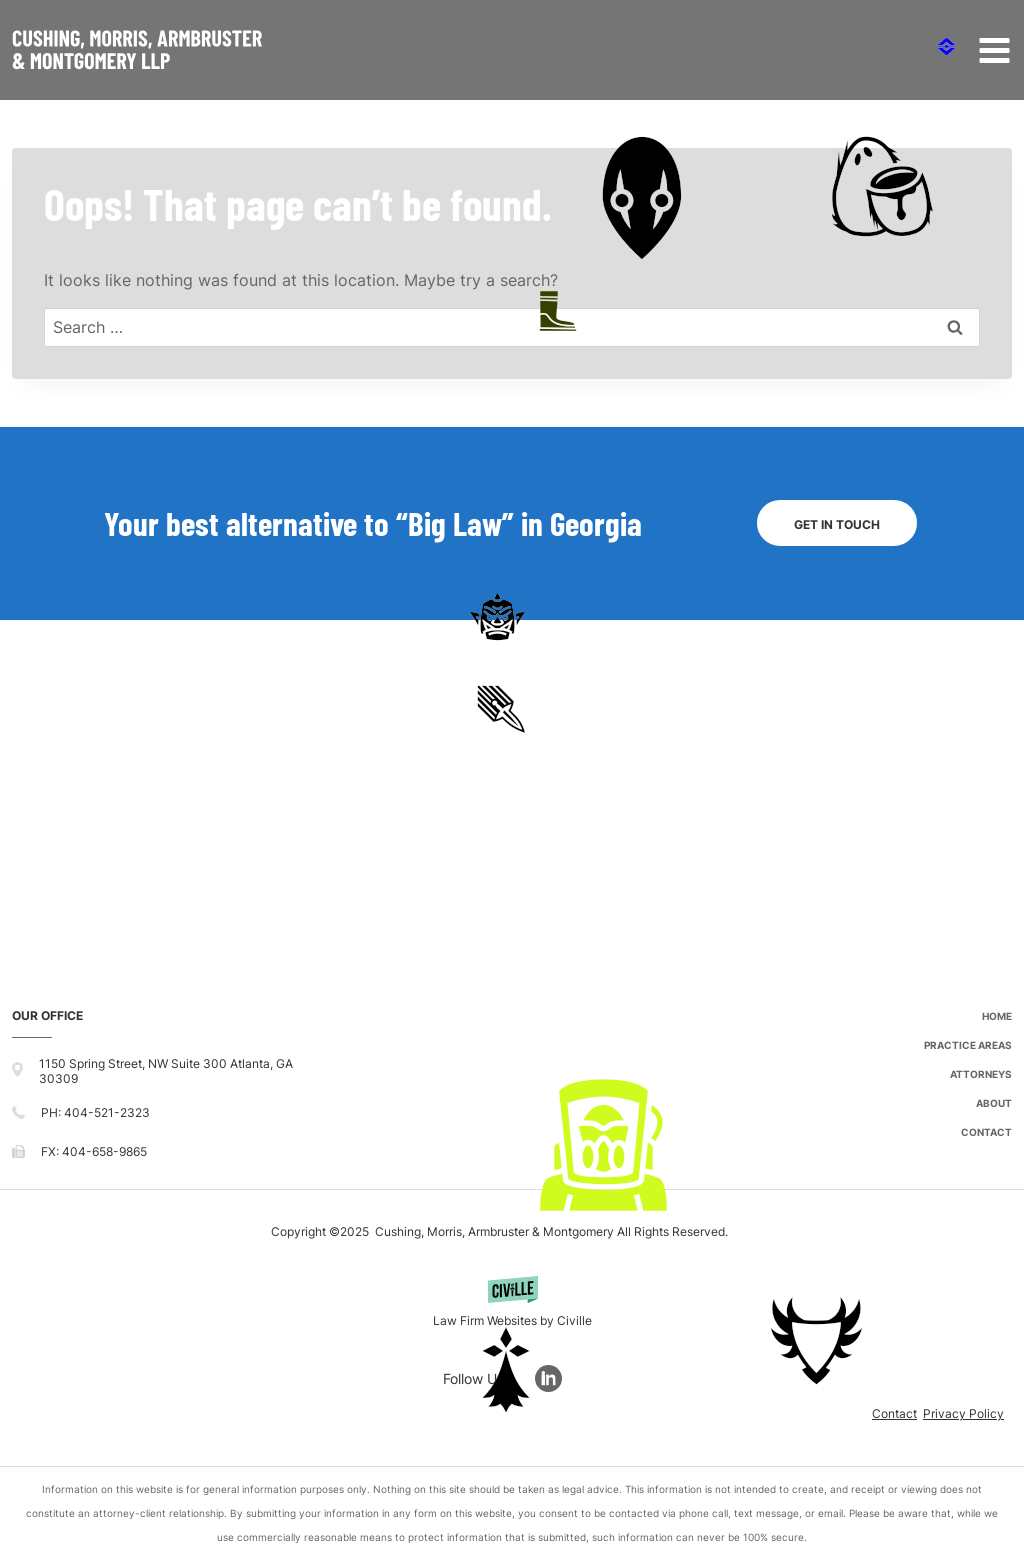  What do you see at coordinates (946, 46) in the screenshot?
I see `place a virtual marker or waypoint in-game` at bounding box center [946, 46].